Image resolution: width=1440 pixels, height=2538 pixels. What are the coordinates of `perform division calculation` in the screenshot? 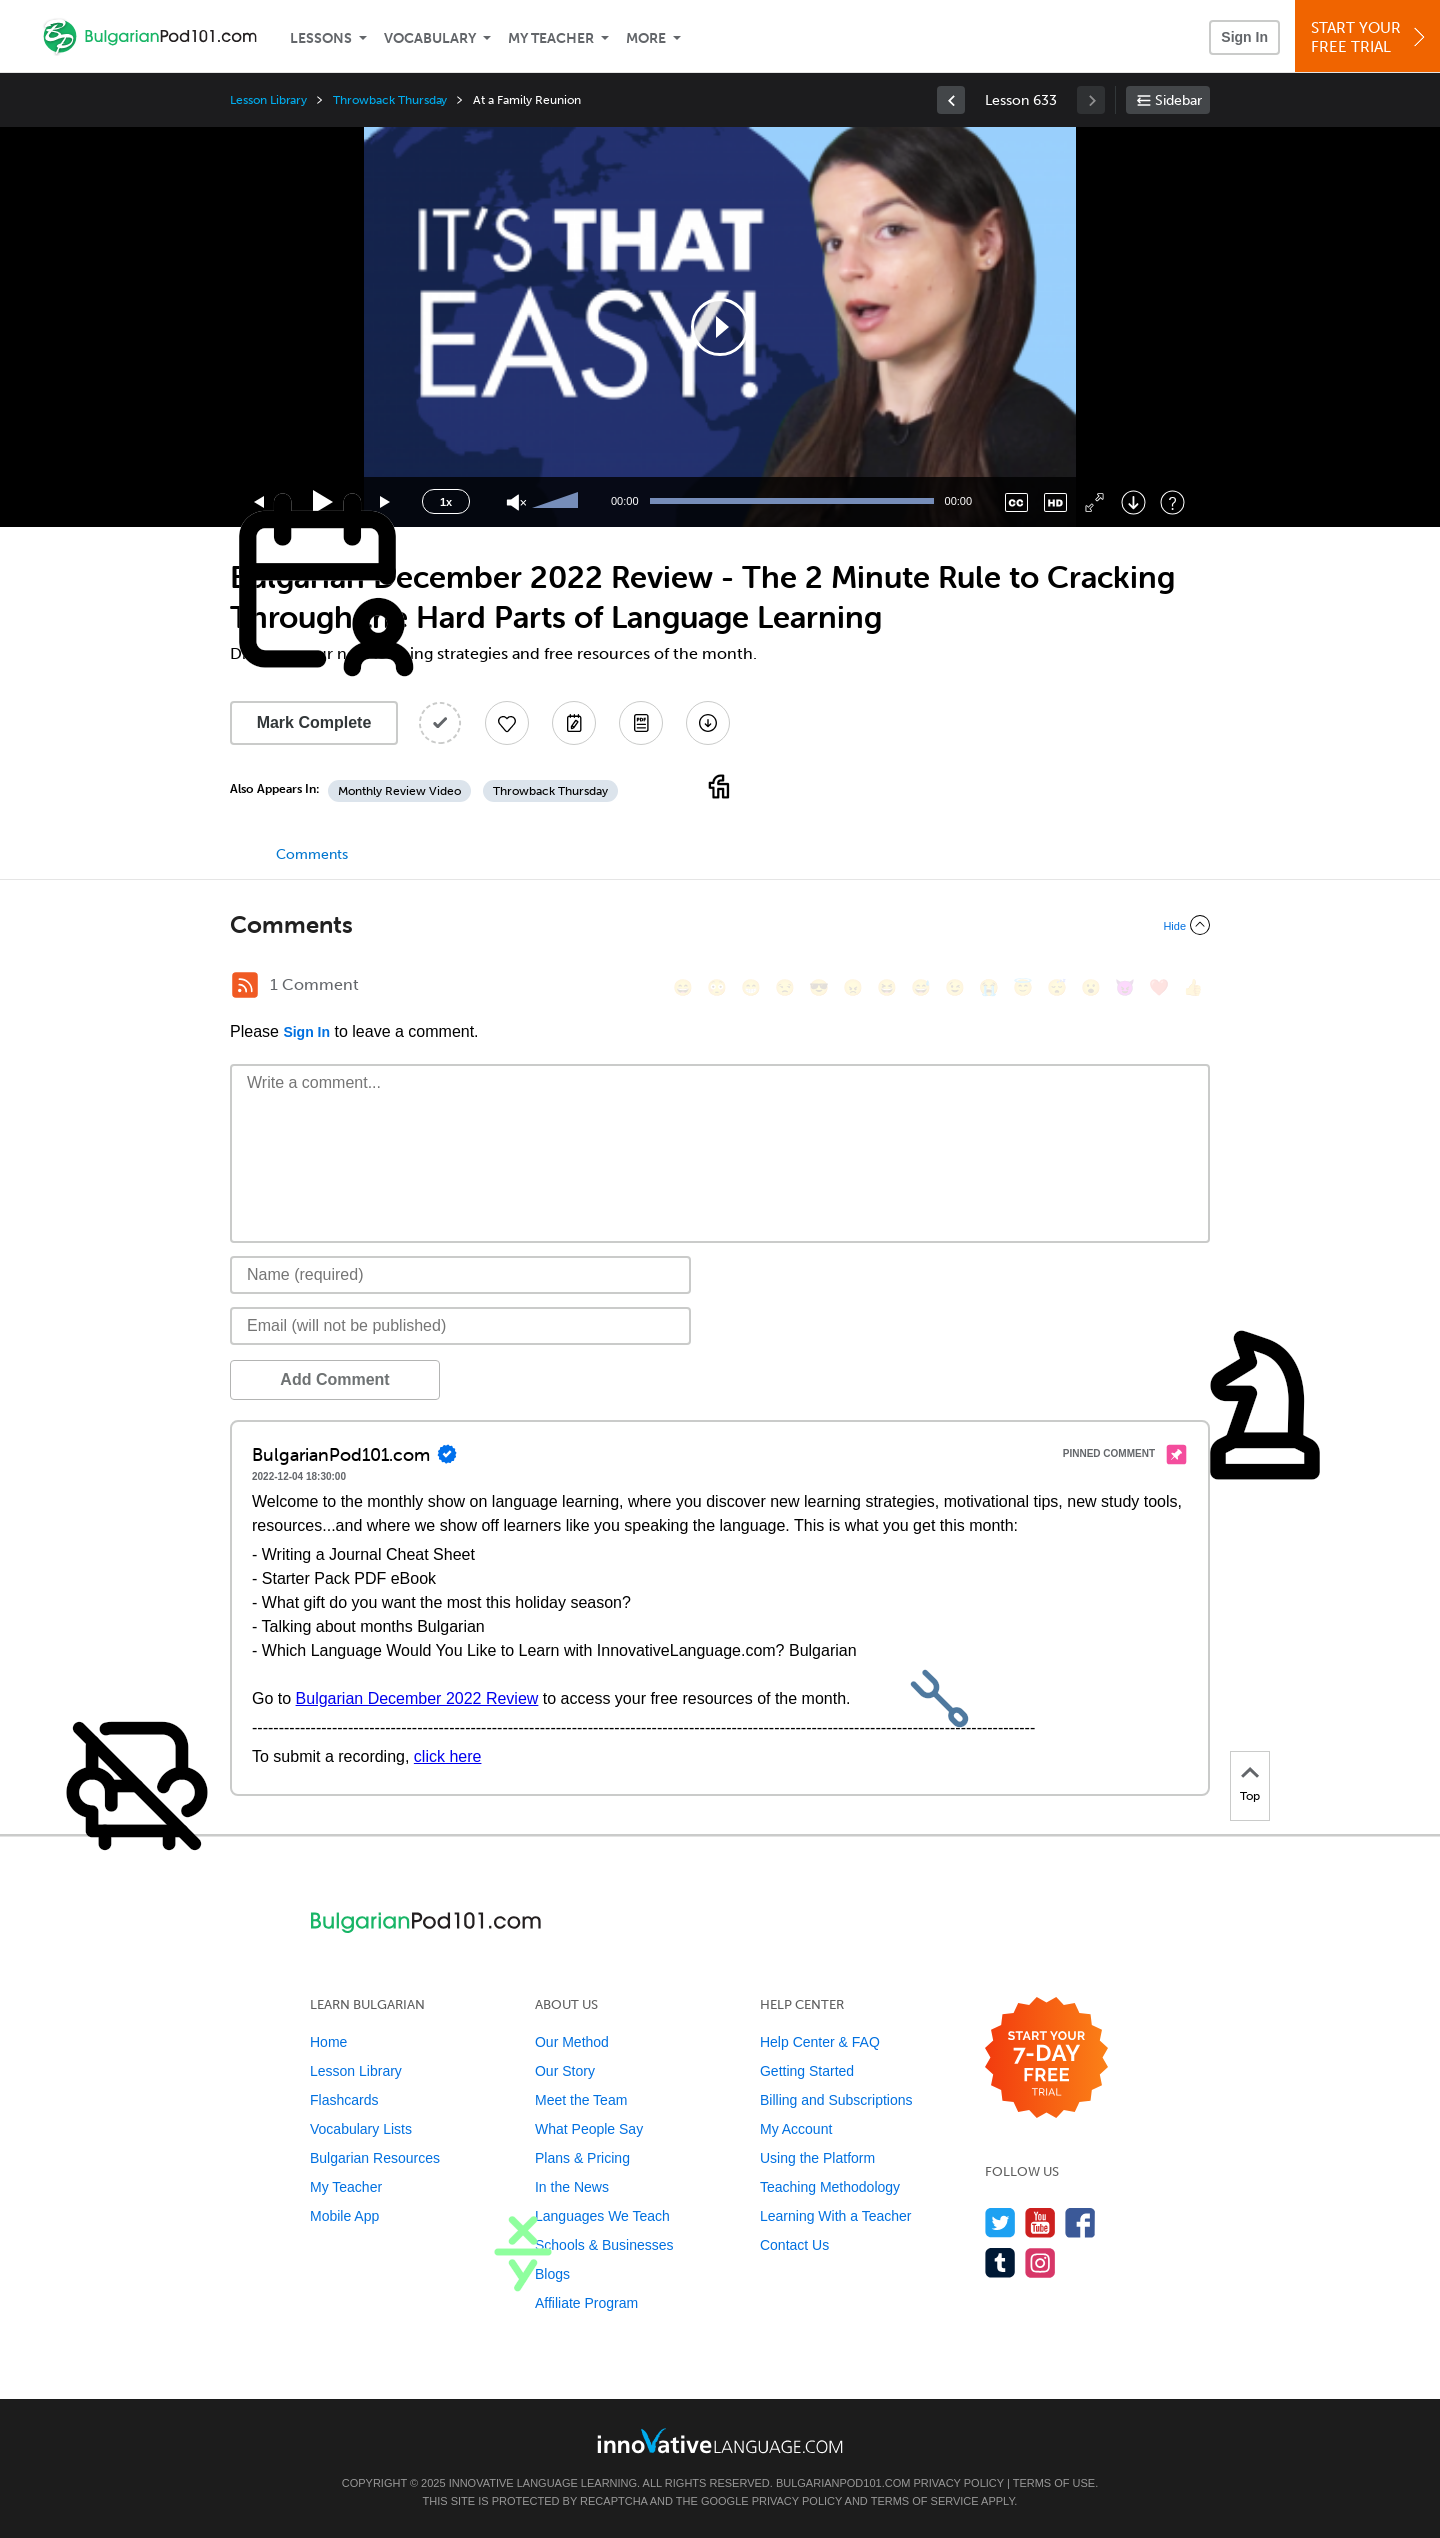 It's located at (523, 2252).